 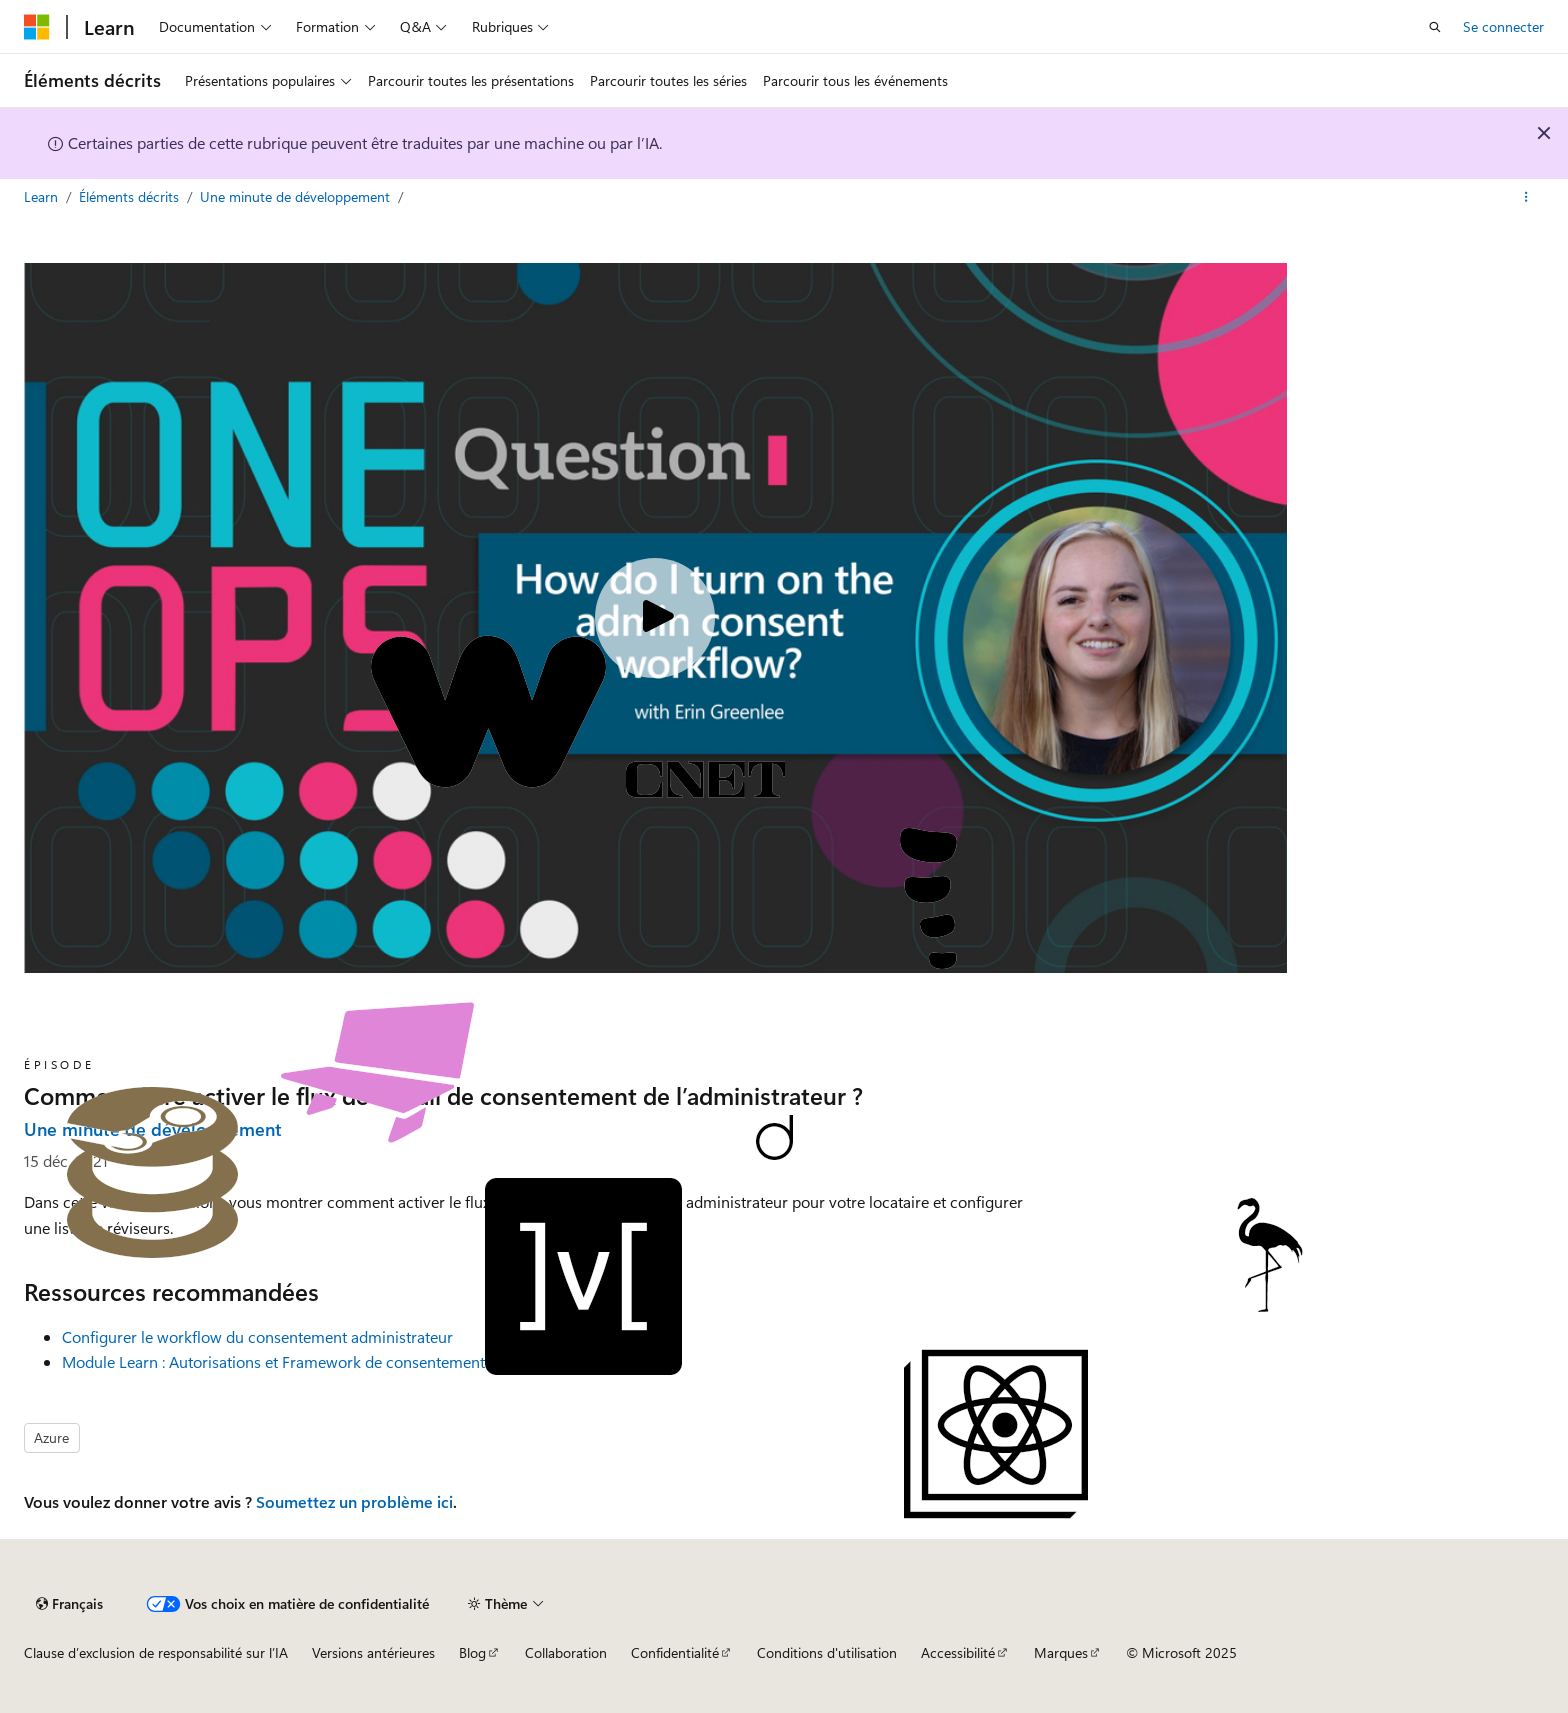 I want to click on create react app logo, so click(x=996, y=1434).